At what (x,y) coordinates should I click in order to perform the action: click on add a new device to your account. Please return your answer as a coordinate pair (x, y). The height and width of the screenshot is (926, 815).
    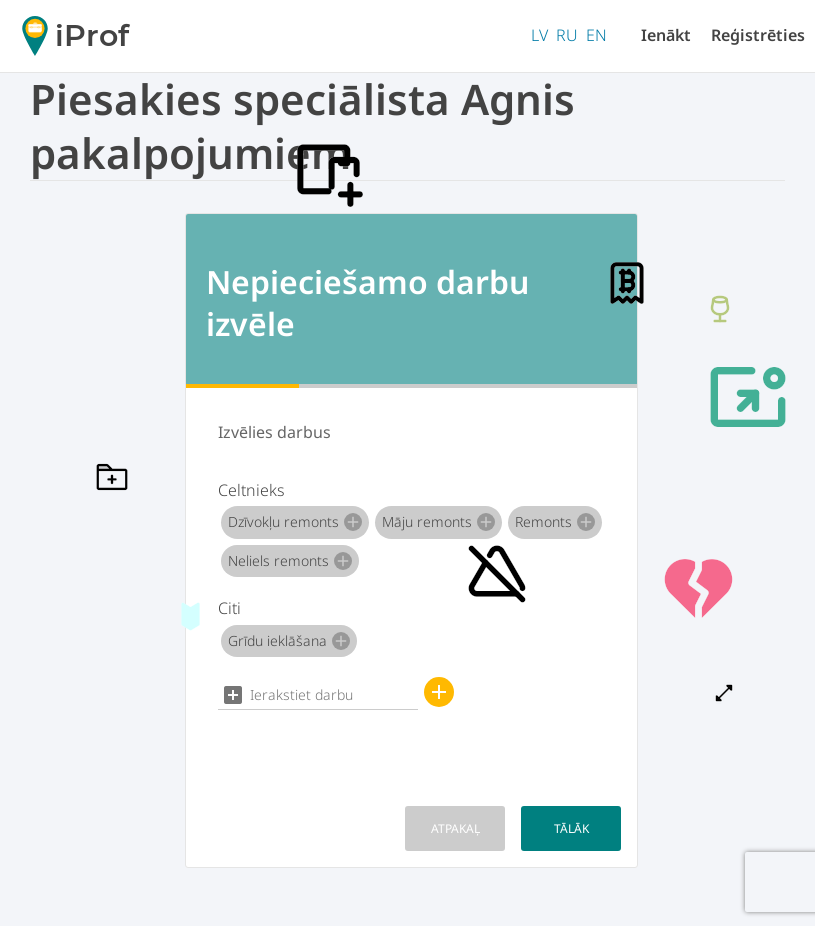
    Looking at the image, I should click on (328, 172).